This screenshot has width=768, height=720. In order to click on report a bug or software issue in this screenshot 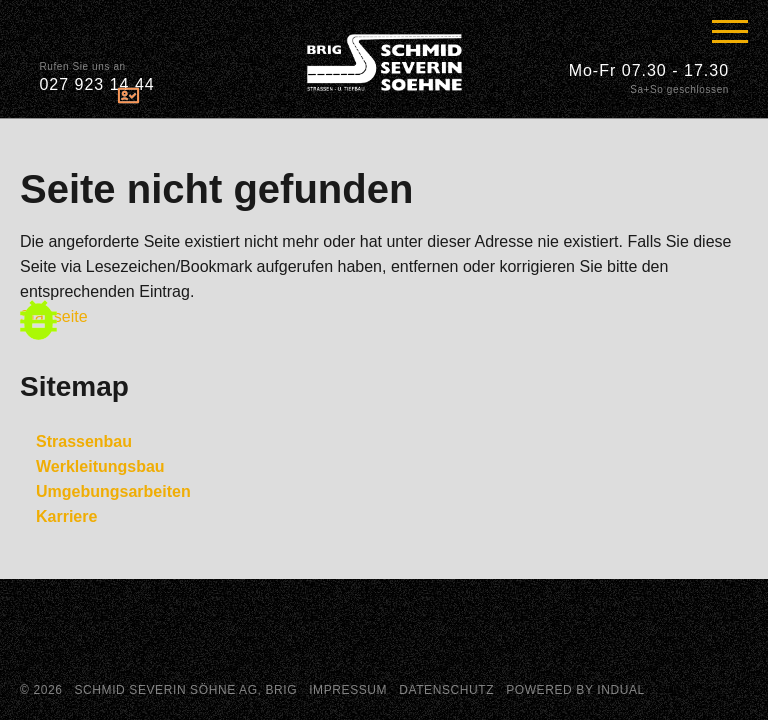, I will do `click(38, 319)`.